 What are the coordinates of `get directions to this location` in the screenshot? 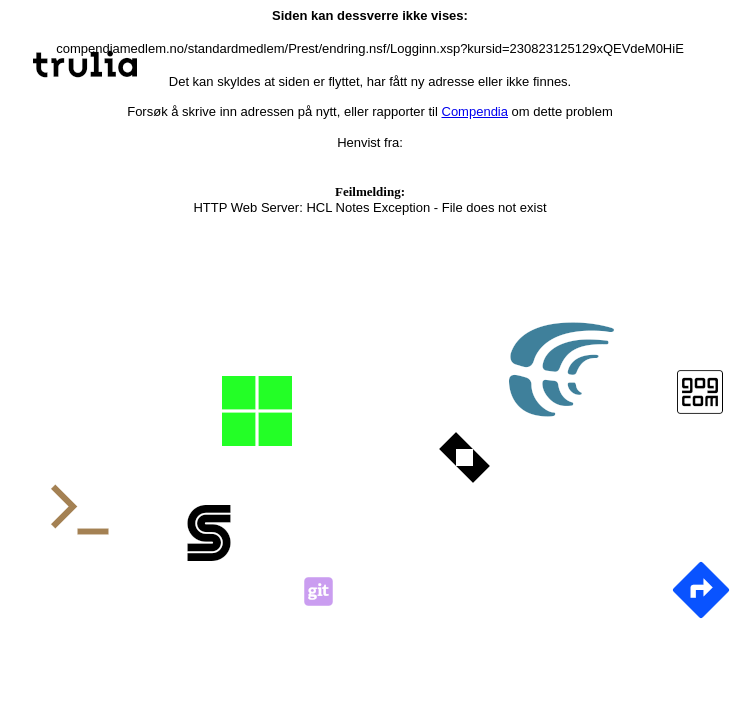 It's located at (701, 590).